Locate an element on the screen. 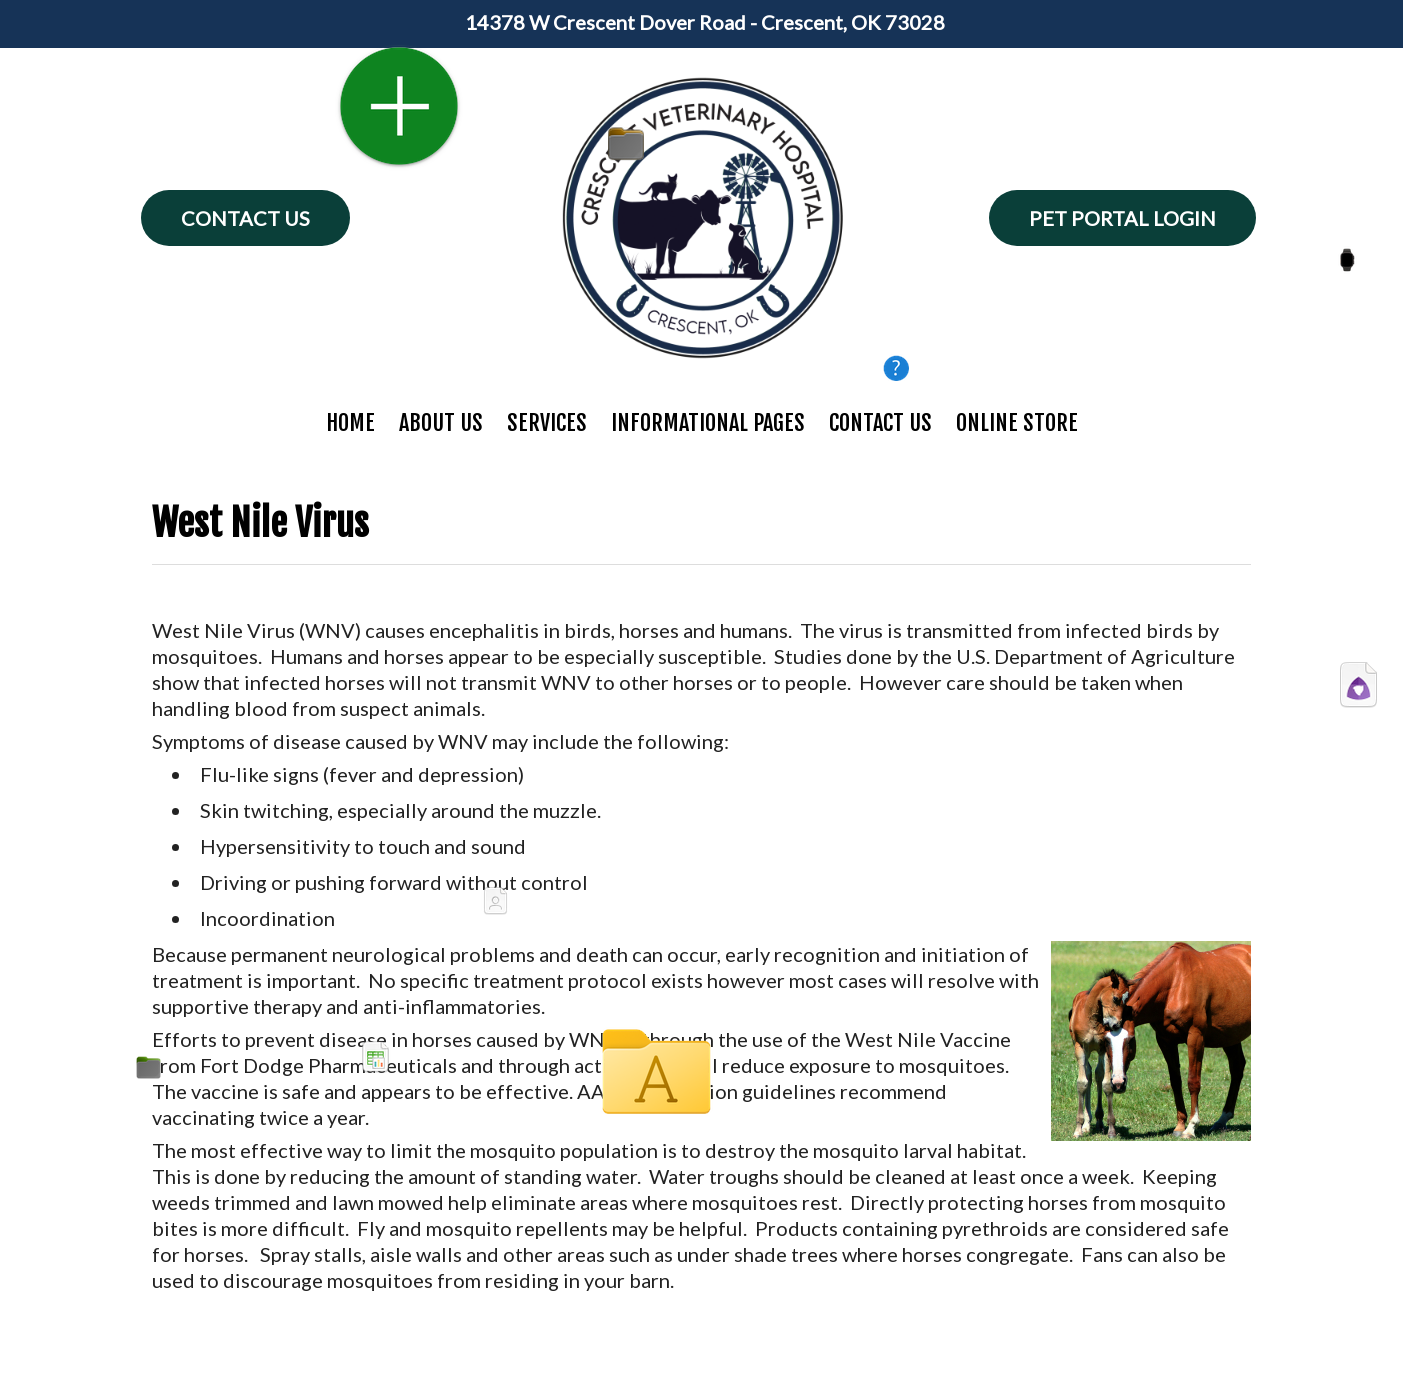 This screenshot has width=1403, height=1381. meson build system configuration file is located at coordinates (1358, 684).